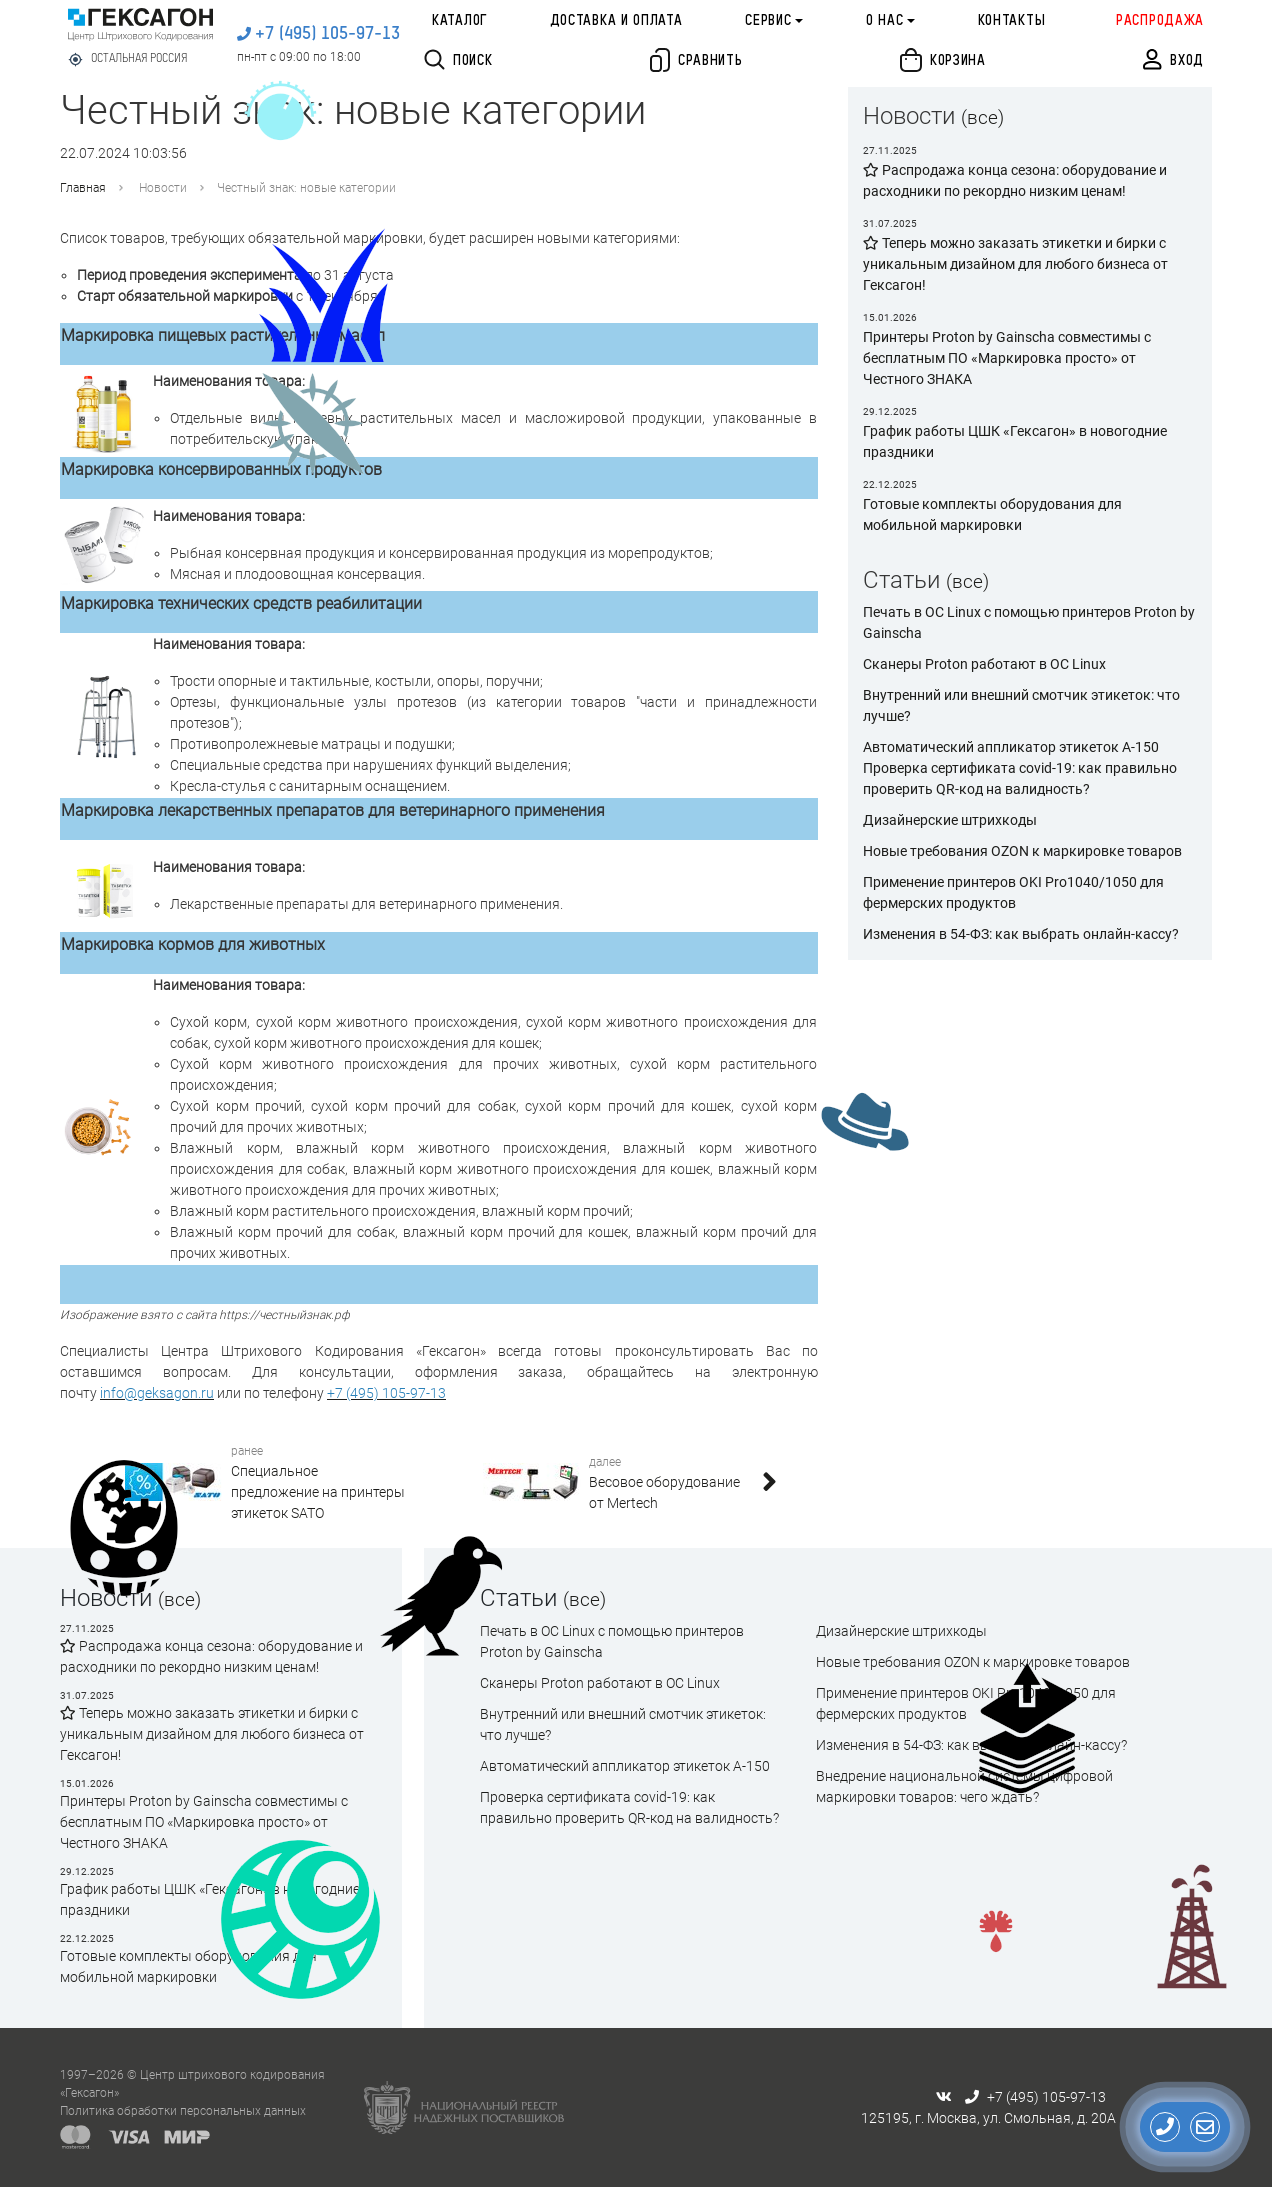 This screenshot has width=1272, height=2187. What do you see at coordinates (442, 1595) in the screenshot?
I see `vulture icon for wildlife or nature category` at bounding box center [442, 1595].